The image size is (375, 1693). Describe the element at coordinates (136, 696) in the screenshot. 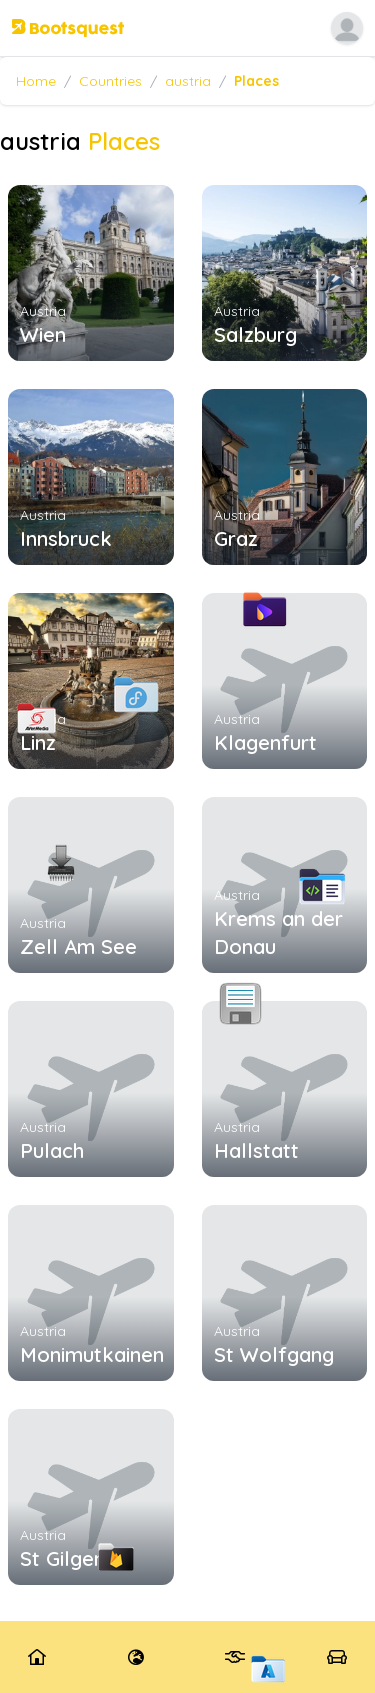

I see `folder containing fedora linux system files` at that location.